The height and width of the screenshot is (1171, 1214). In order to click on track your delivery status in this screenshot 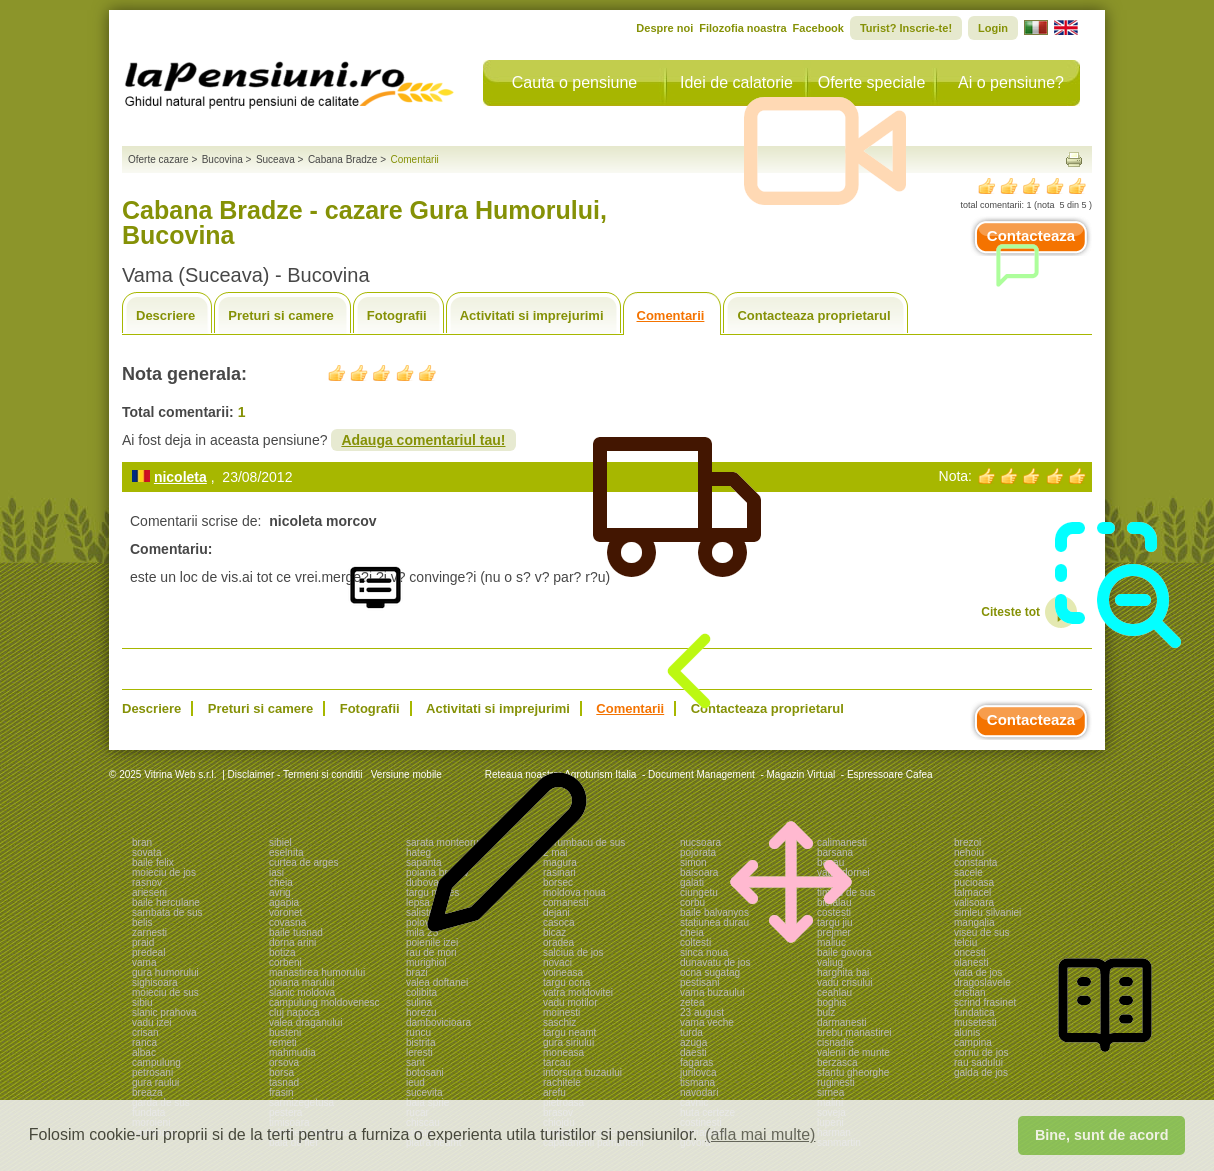, I will do `click(677, 507)`.